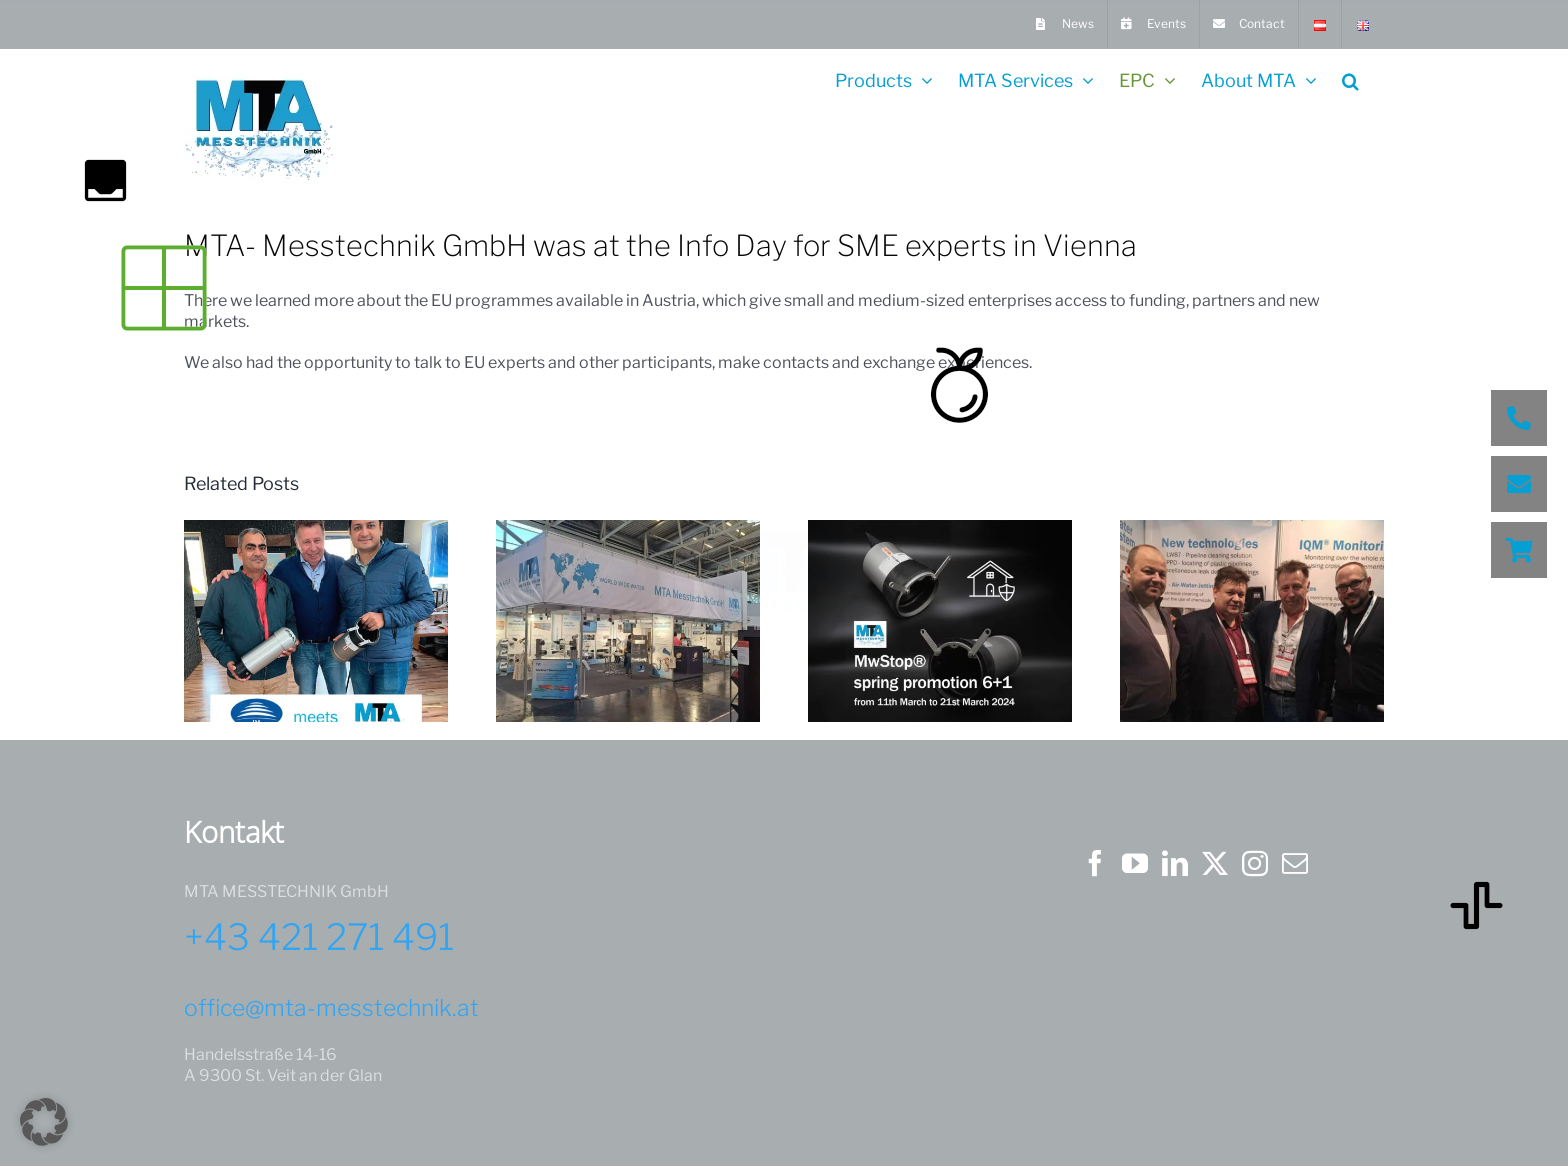 This screenshot has width=1568, height=1166. Describe the element at coordinates (105, 180) in the screenshot. I see `access your inbox or messages` at that location.